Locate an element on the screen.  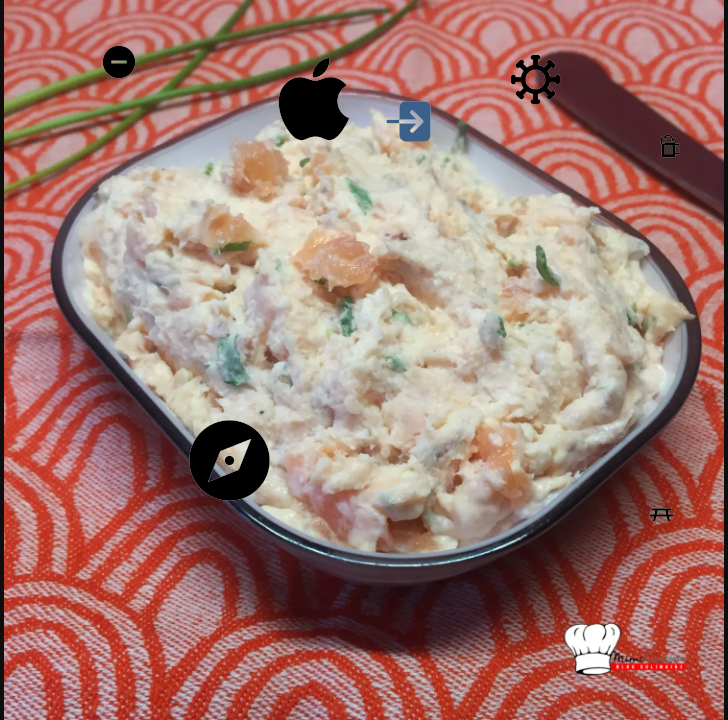
sign in with Apple is located at coordinates (314, 99).